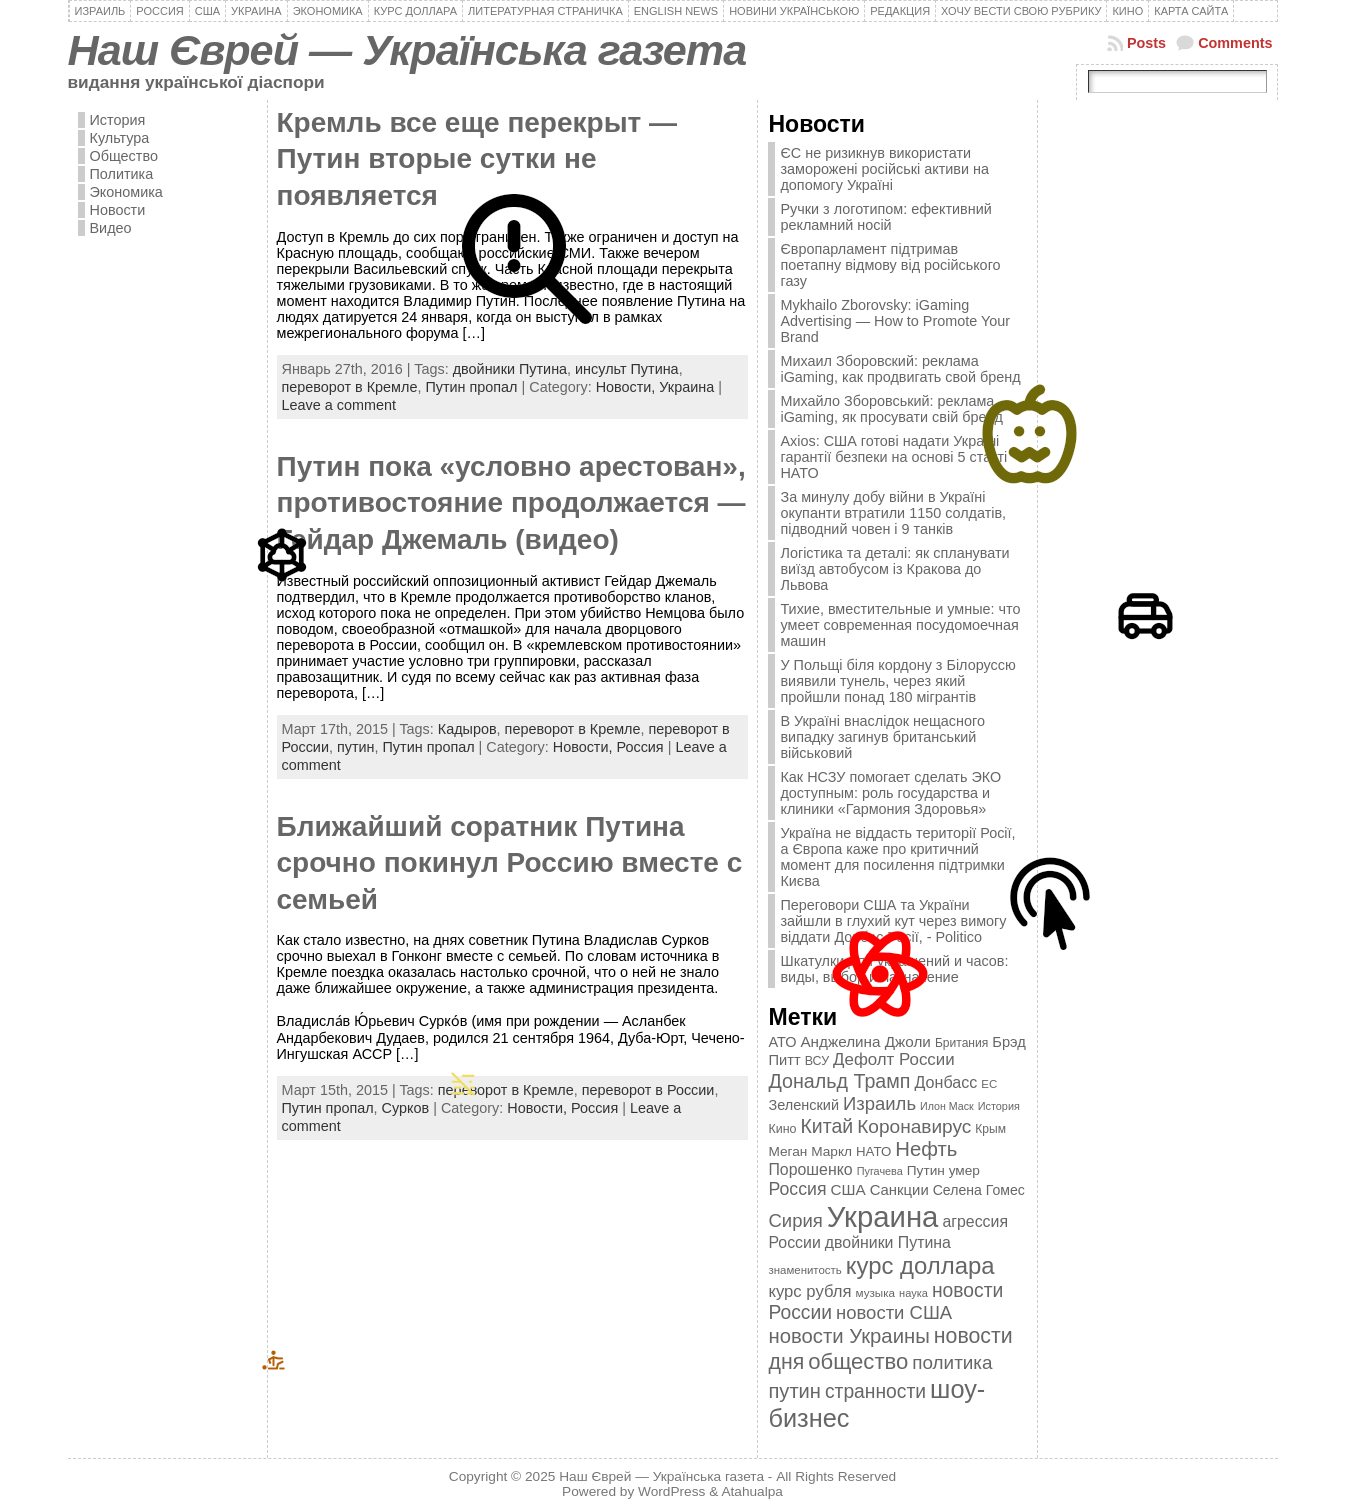  Describe the element at coordinates (880, 974) in the screenshot. I see `indicates a React.js application or component` at that location.